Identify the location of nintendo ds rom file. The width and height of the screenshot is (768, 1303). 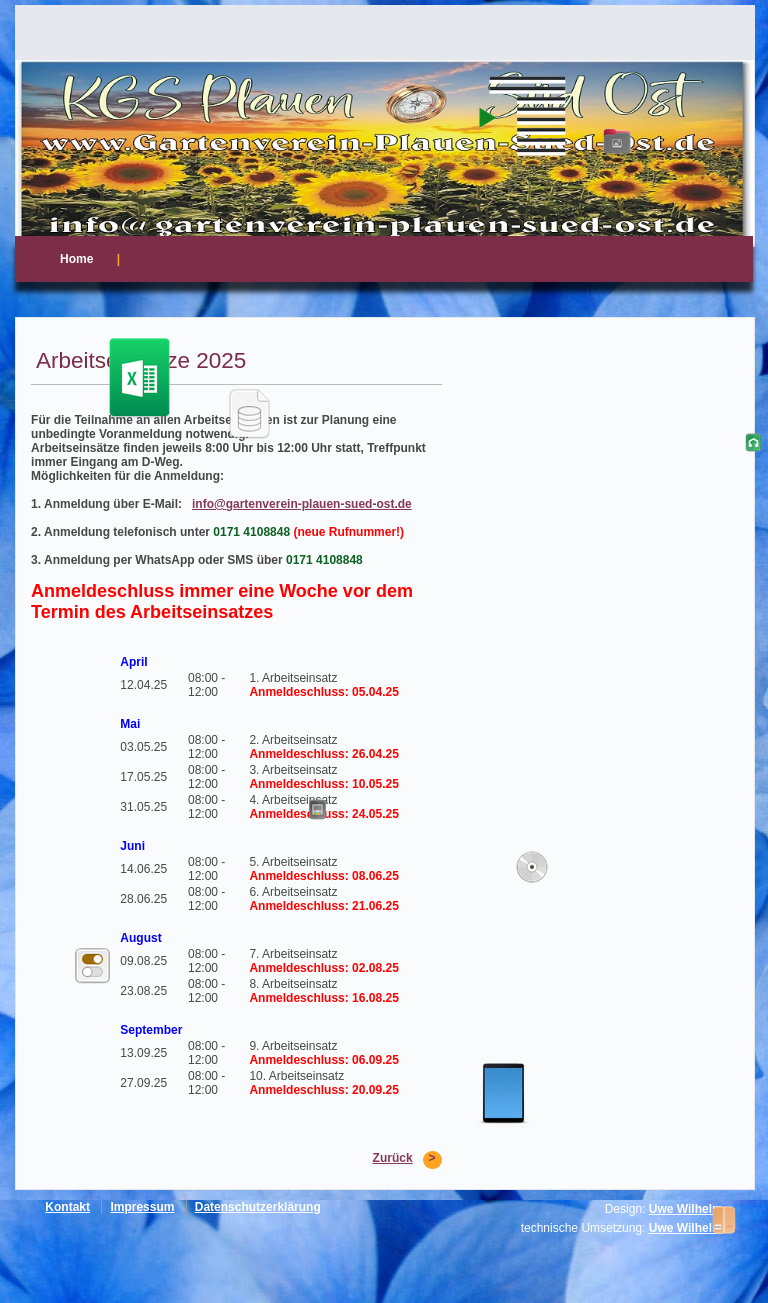
(317, 809).